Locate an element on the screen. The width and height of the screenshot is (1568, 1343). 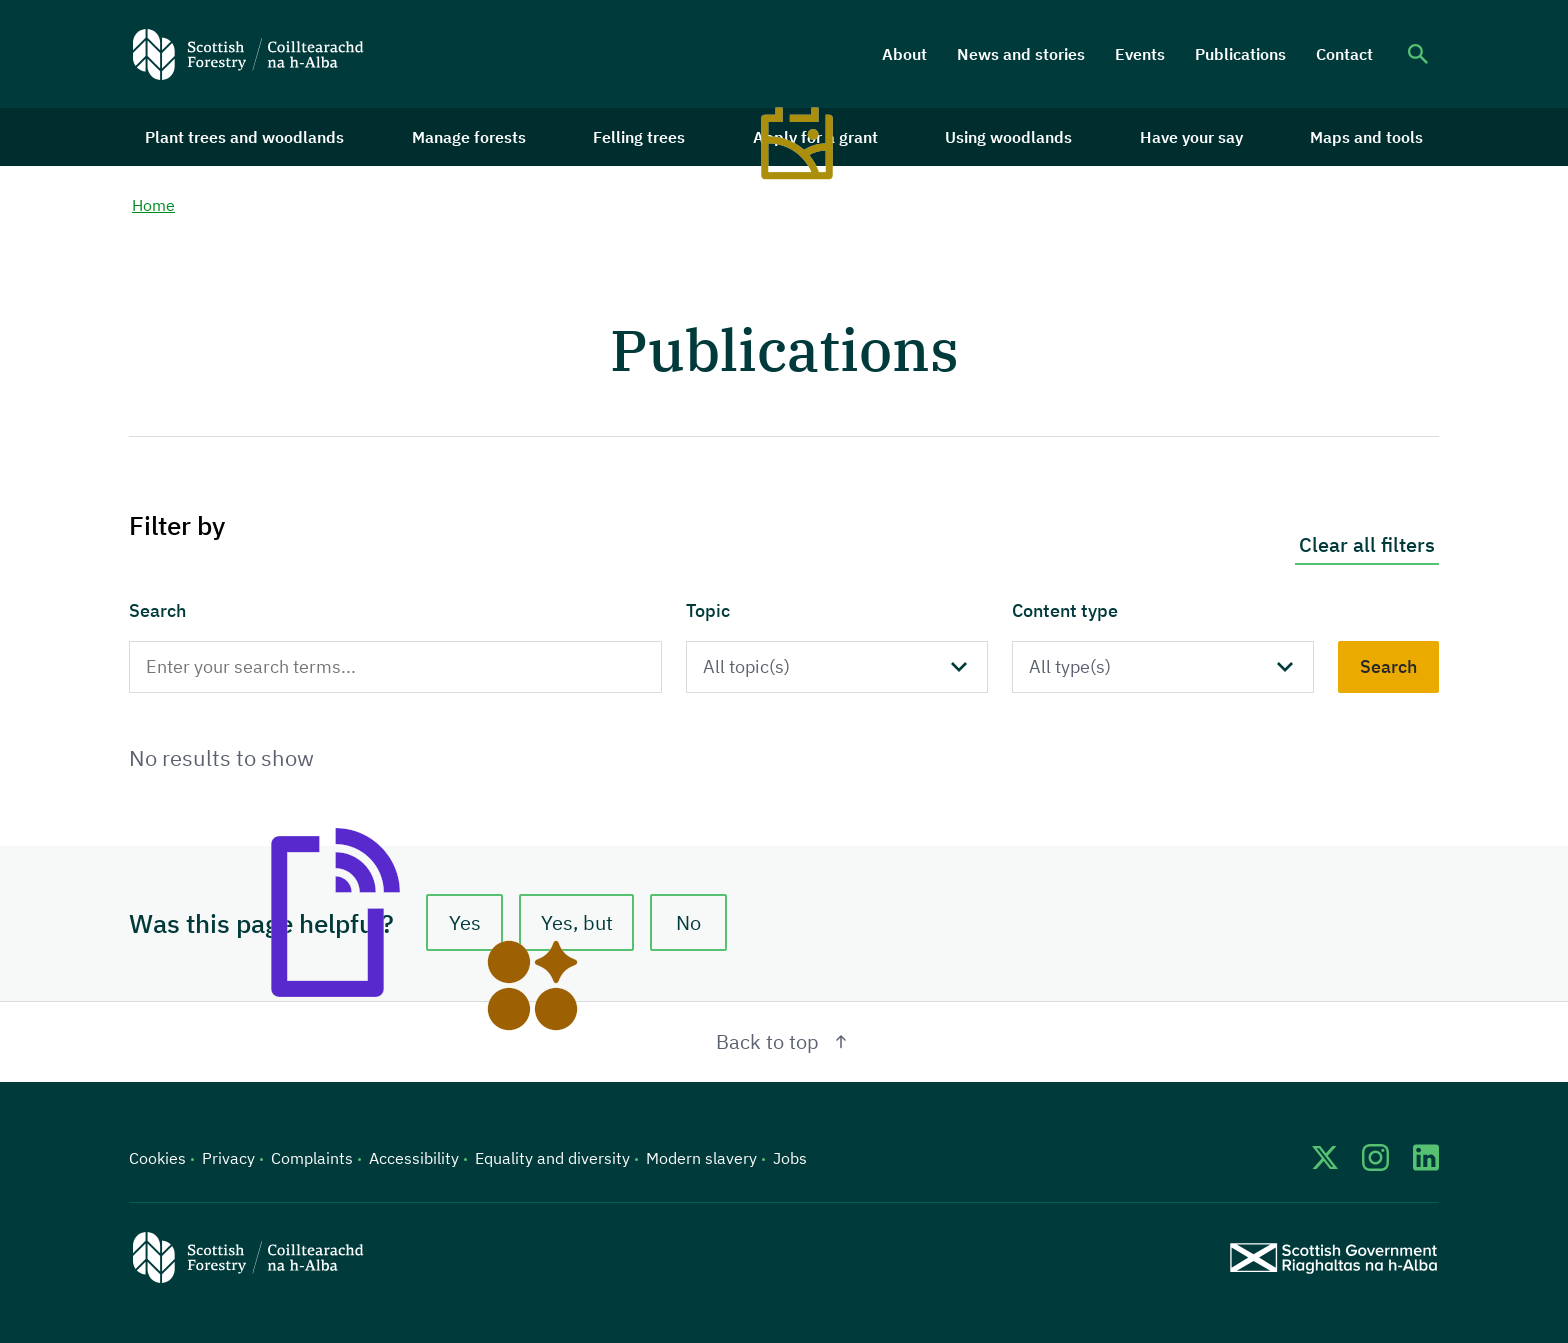
access AI-powered applications is located at coordinates (532, 985).